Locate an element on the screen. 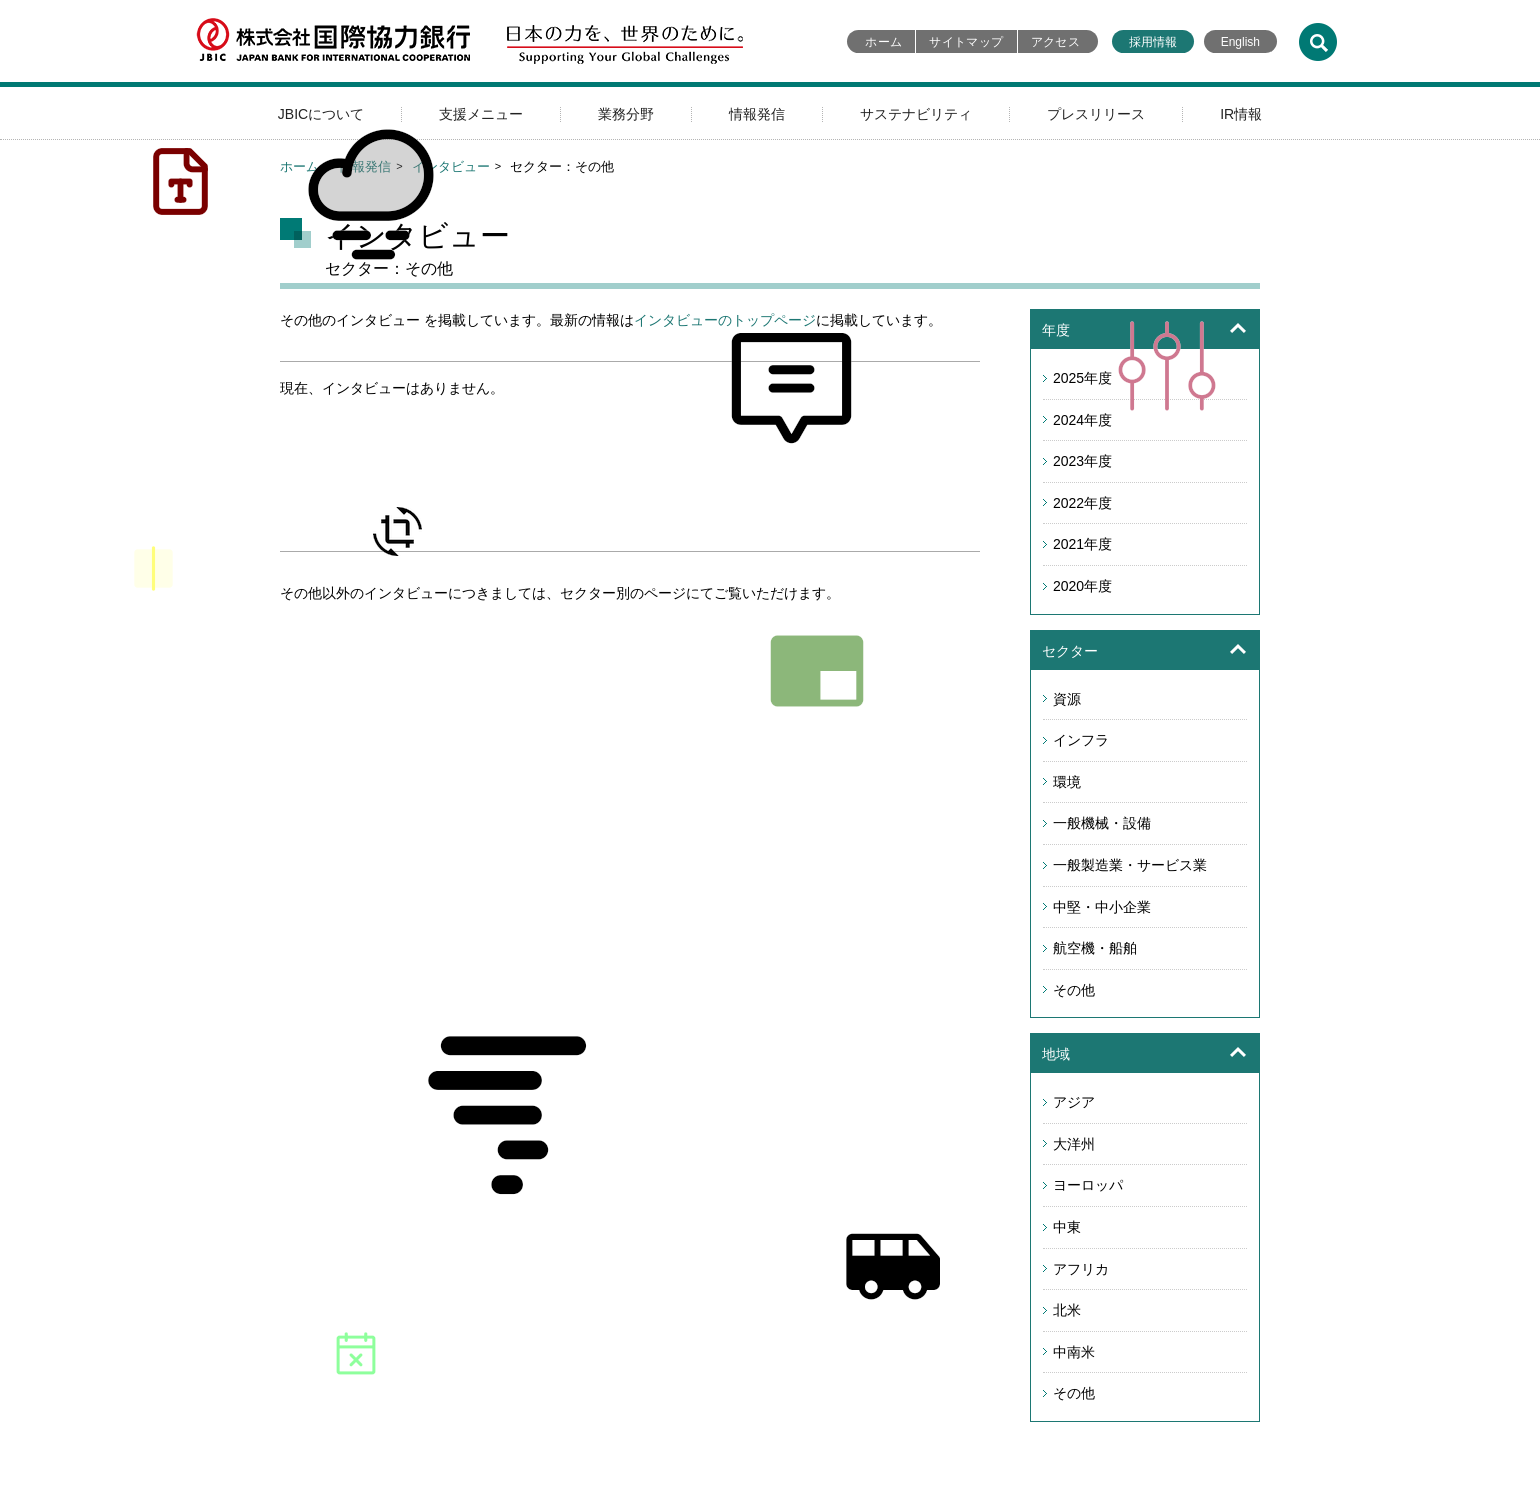 This screenshot has width=1540, height=1491. indicates foggy weather conditions is located at coordinates (371, 192).